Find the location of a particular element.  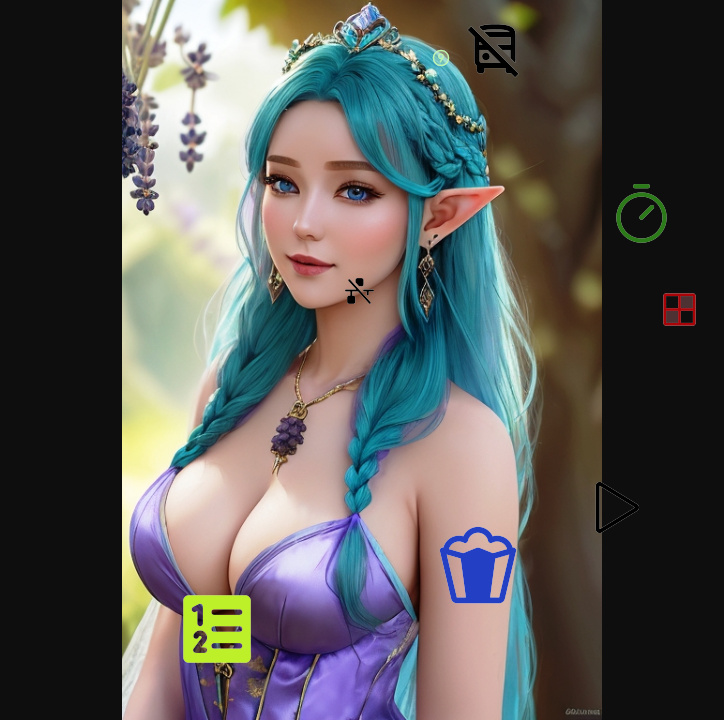

indicates transparency in image editing is located at coordinates (679, 309).